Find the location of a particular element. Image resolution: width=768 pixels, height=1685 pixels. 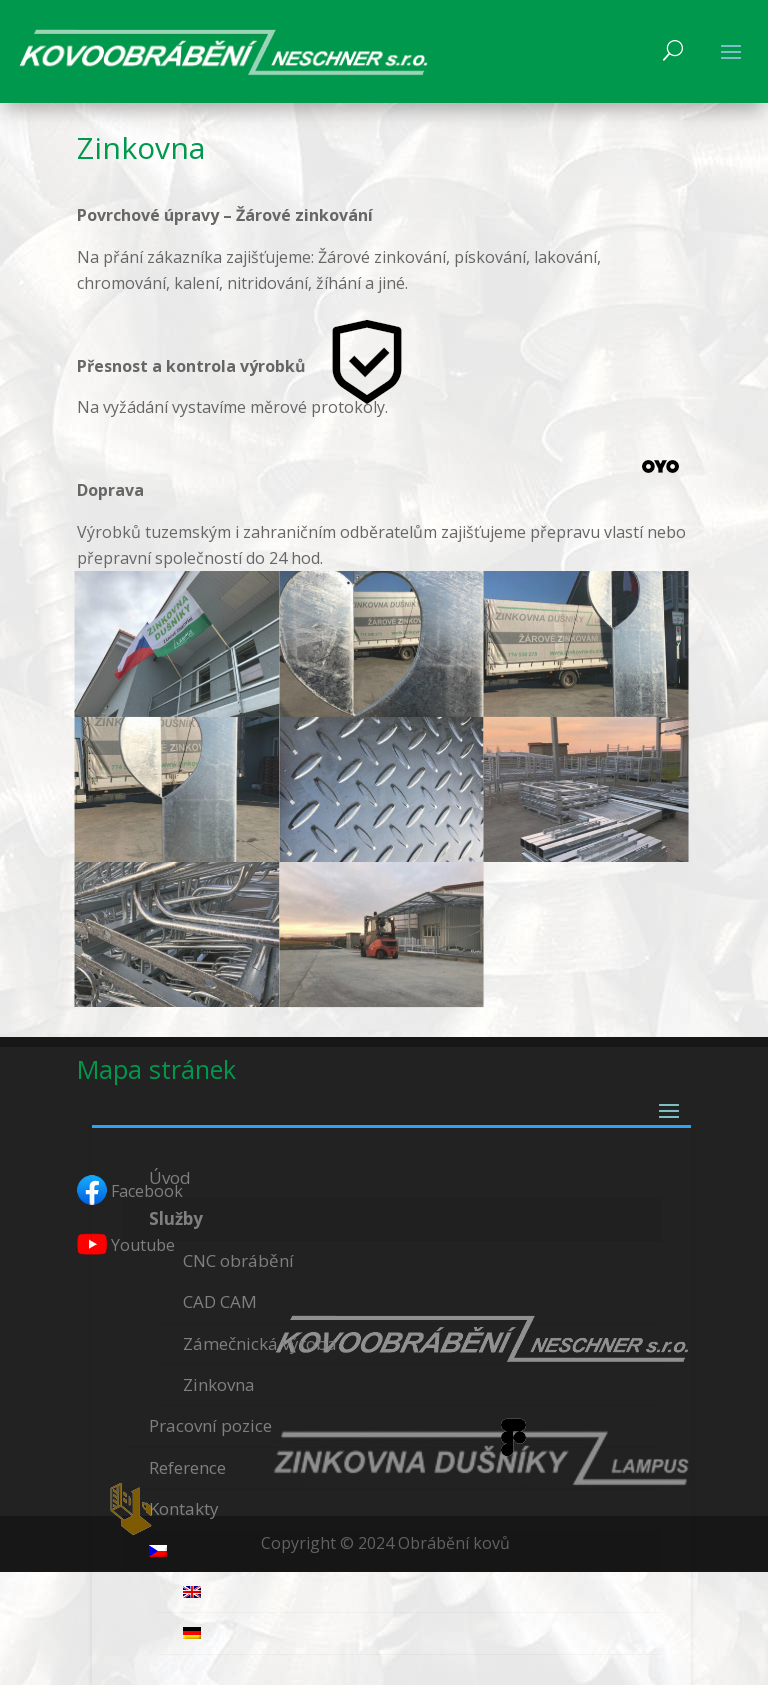

open the OYO hotel booking app is located at coordinates (660, 466).